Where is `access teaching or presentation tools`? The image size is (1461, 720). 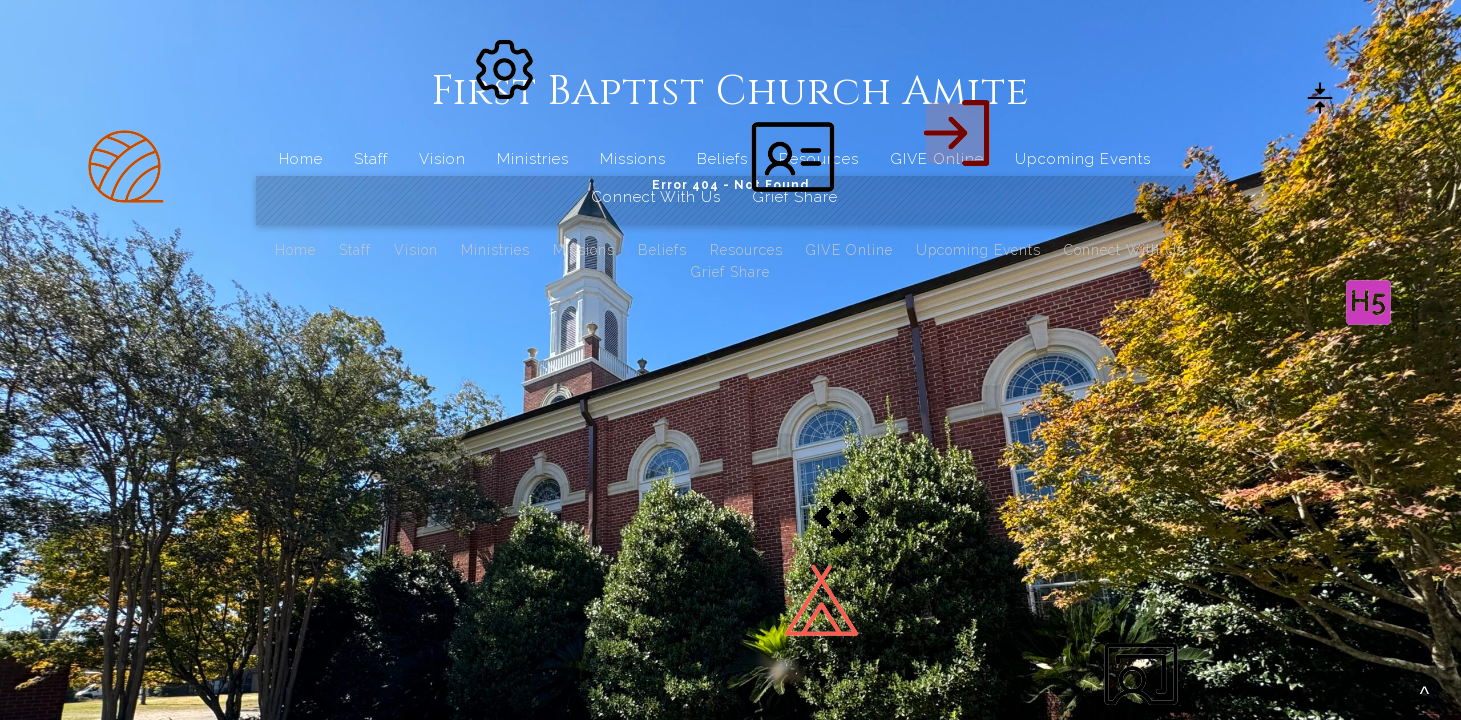
access teaching or presentation tools is located at coordinates (1141, 674).